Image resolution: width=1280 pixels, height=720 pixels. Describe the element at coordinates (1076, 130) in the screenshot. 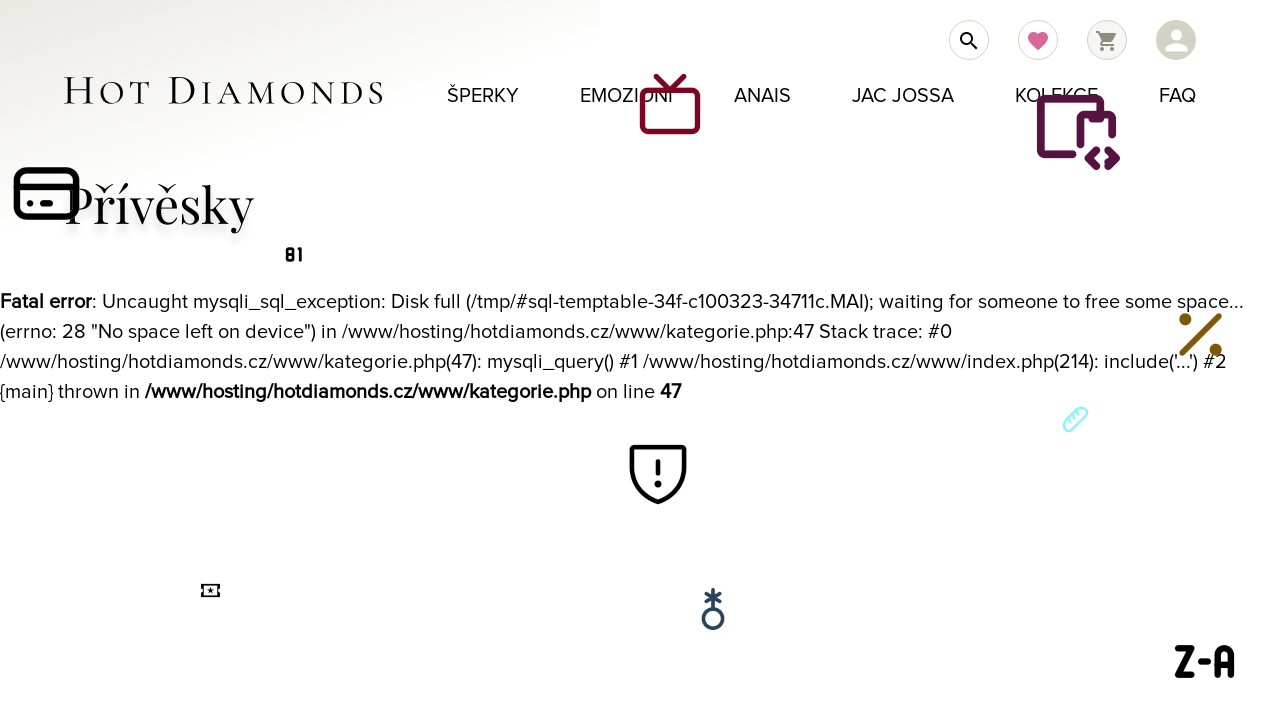

I see `access developer tools across devices` at that location.